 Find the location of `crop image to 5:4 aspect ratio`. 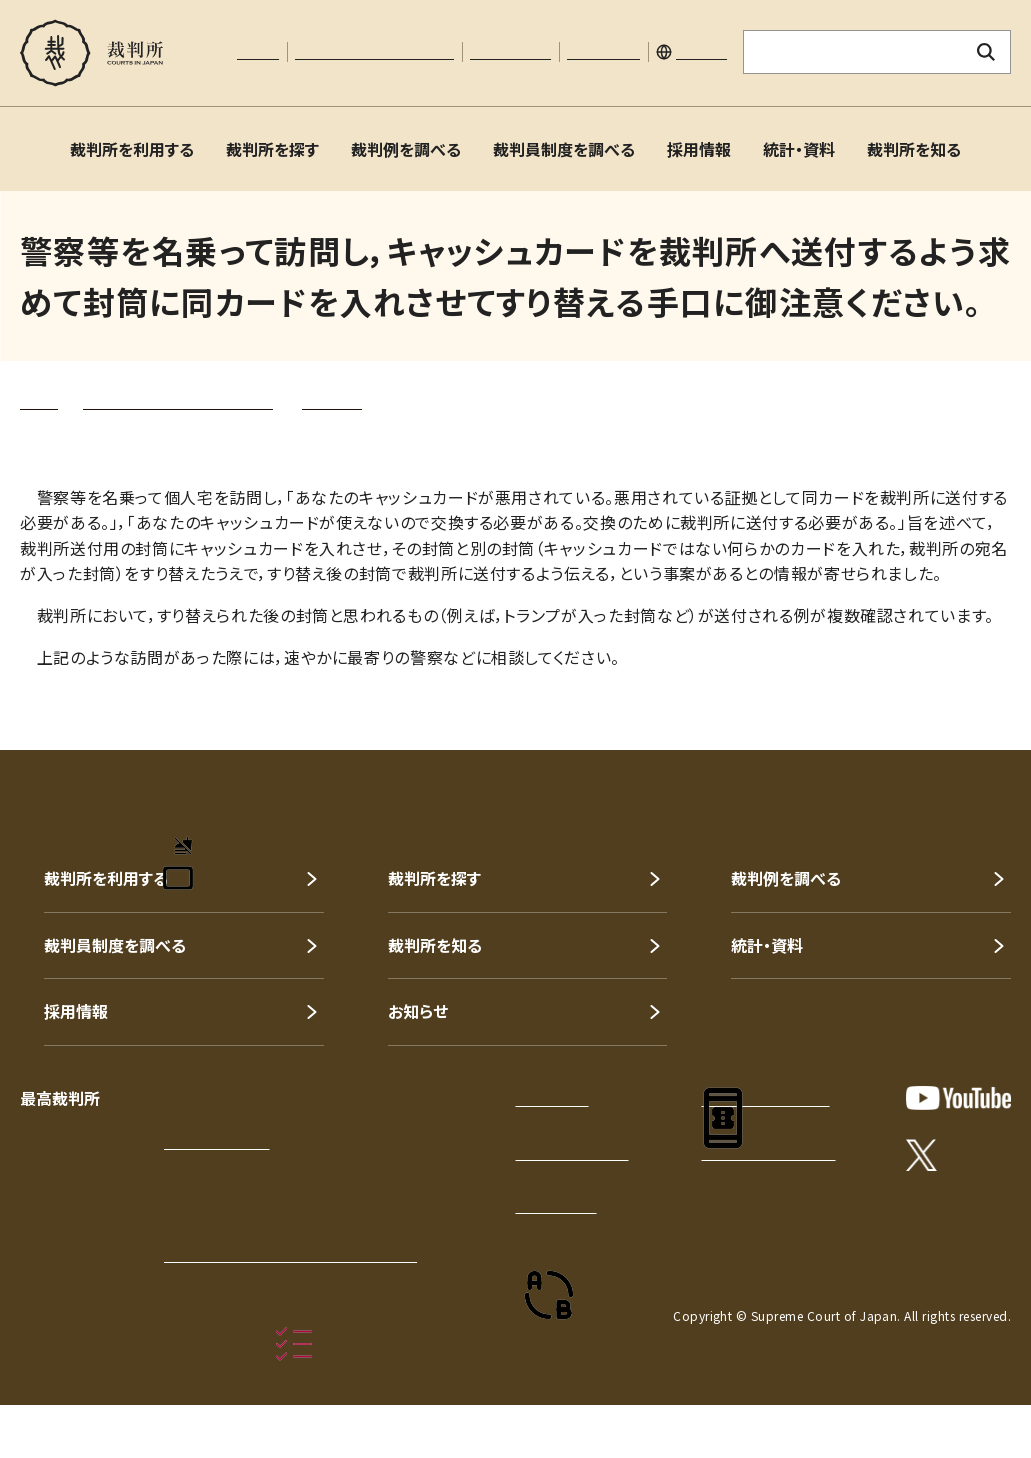

crop image to 5:4 aspect ratio is located at coordinates (178, 878).